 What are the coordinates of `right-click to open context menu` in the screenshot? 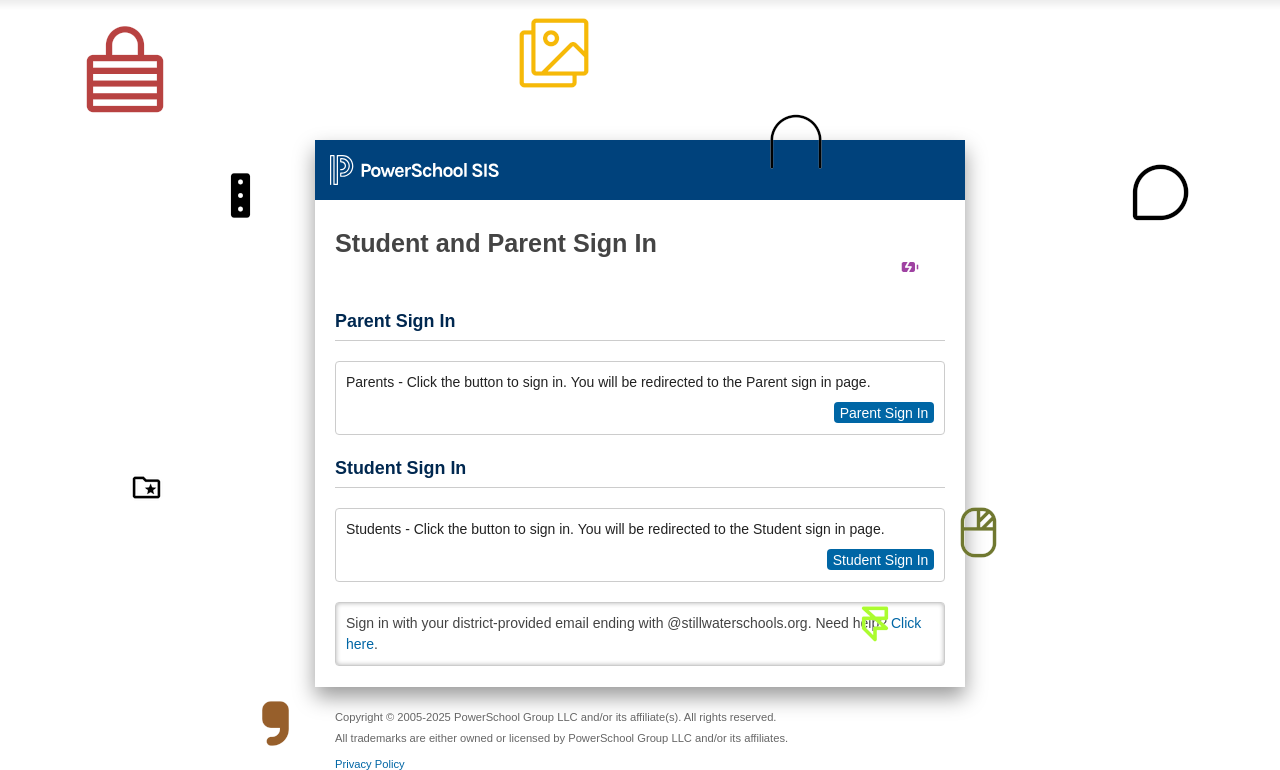 It's located at (978, 532).